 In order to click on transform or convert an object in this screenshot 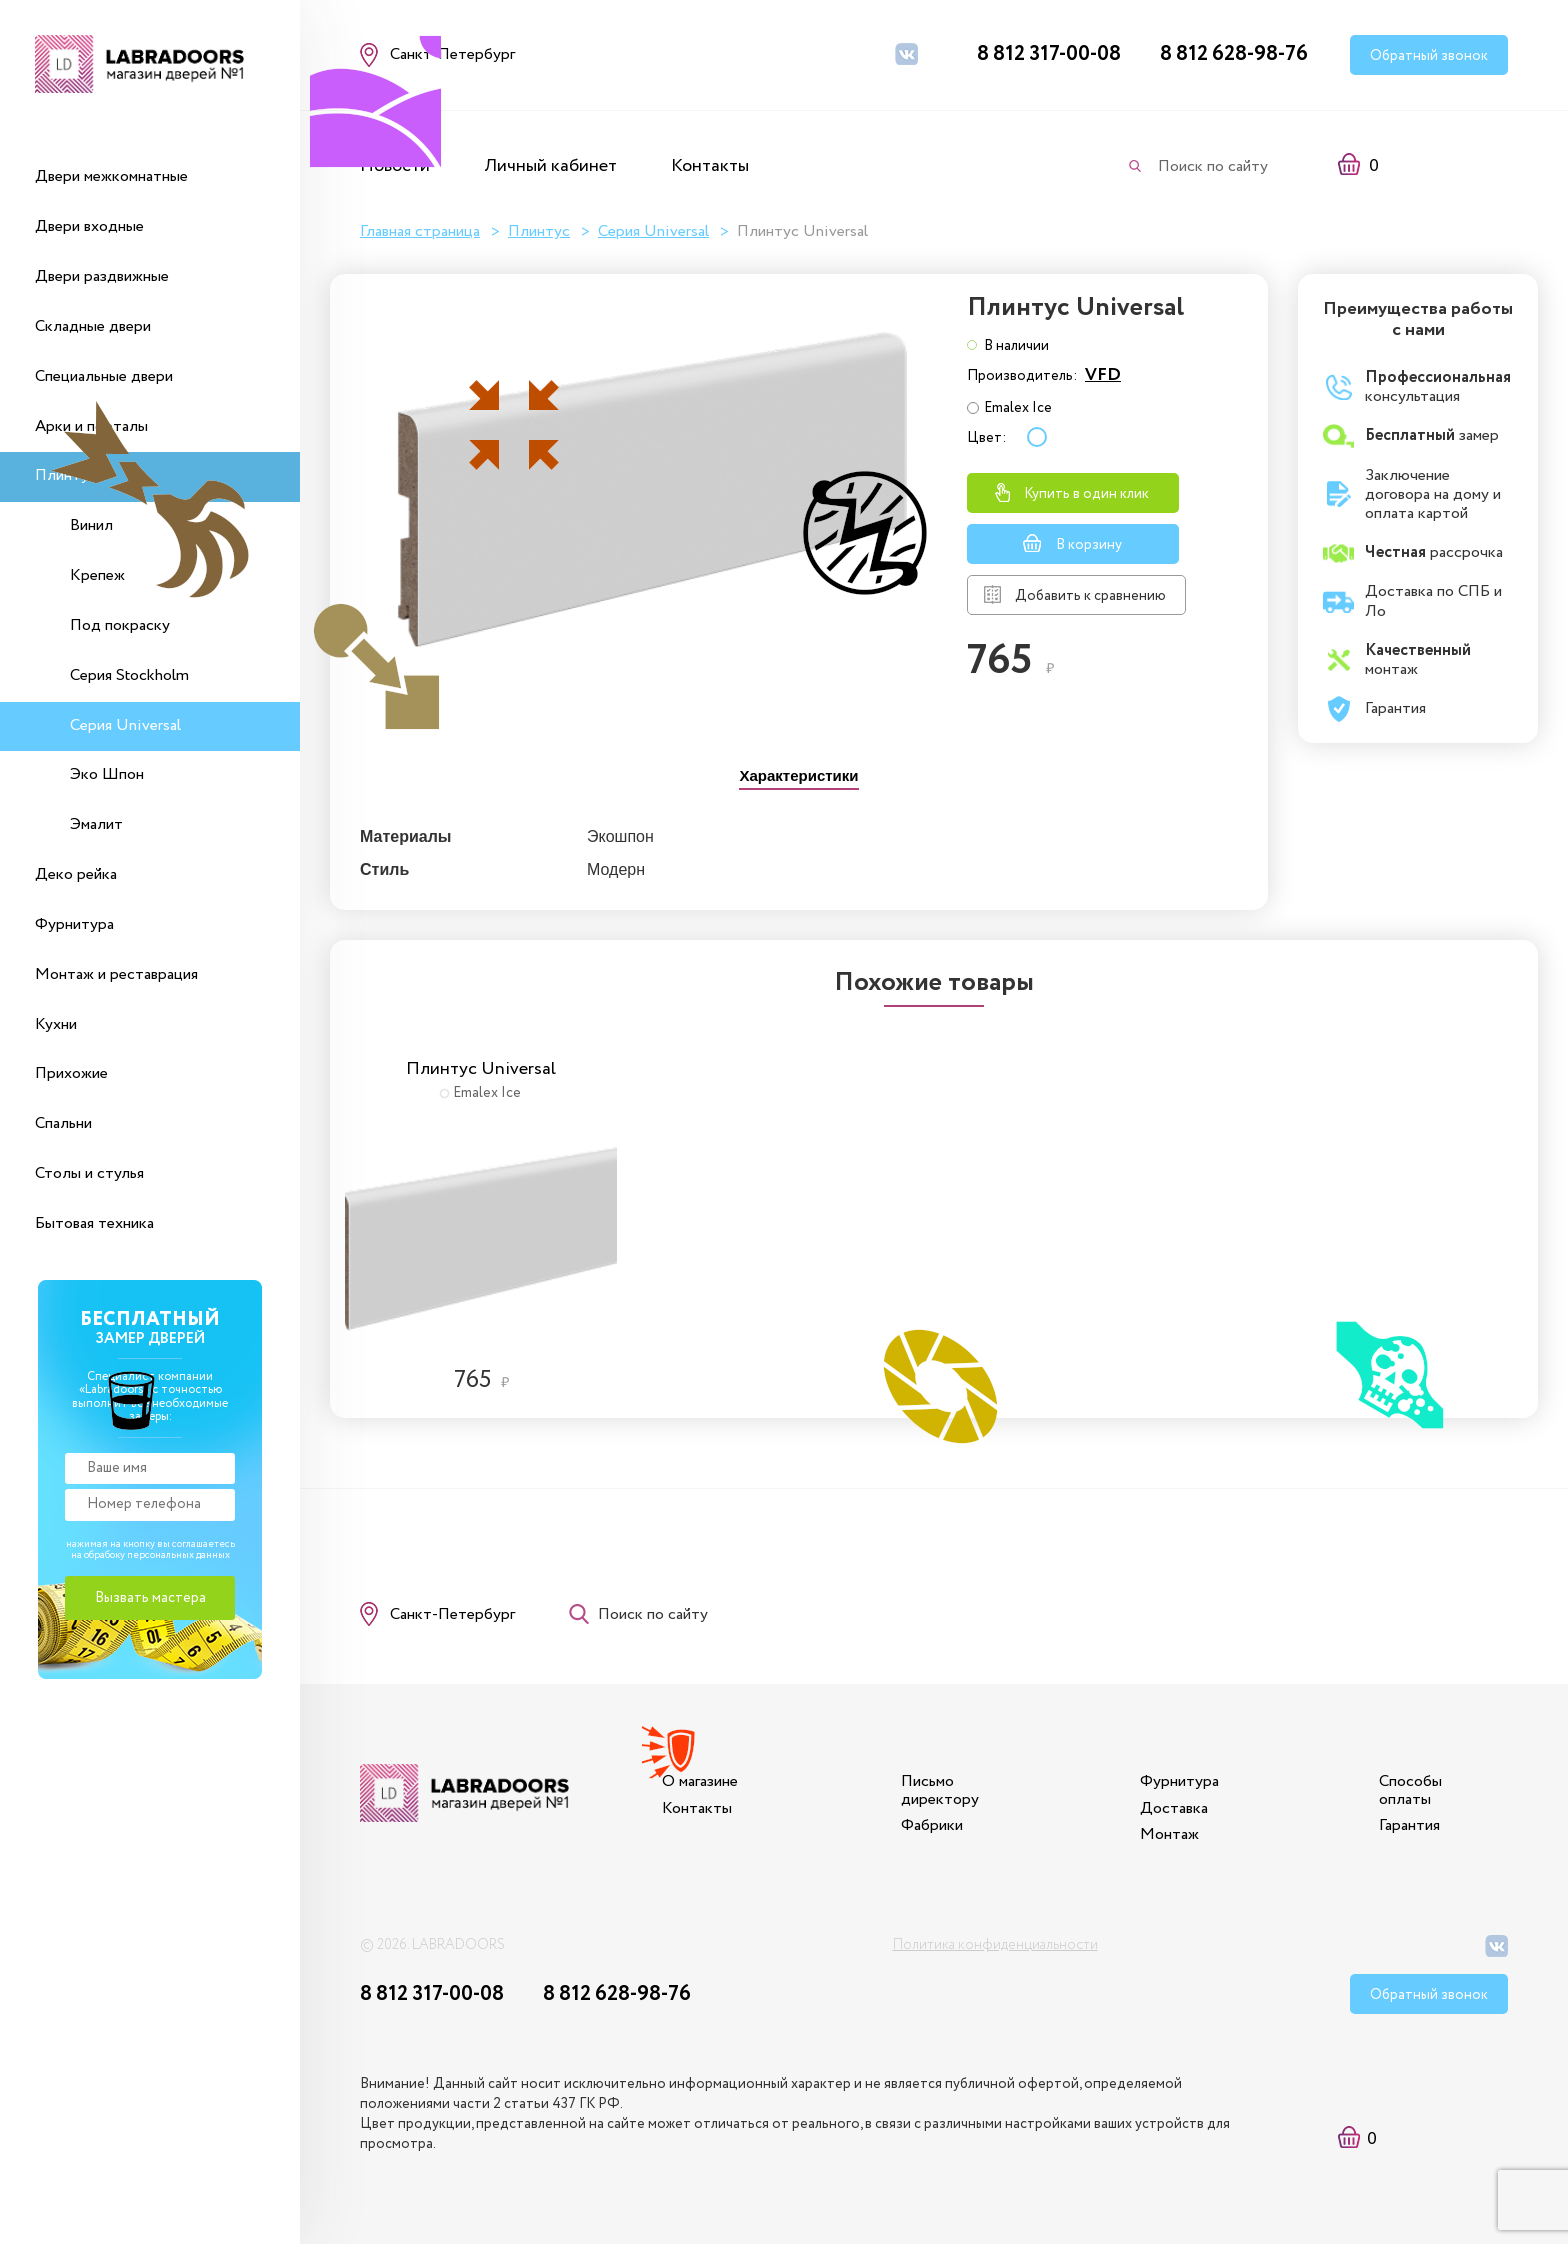, I will do `click(376, 666)`.